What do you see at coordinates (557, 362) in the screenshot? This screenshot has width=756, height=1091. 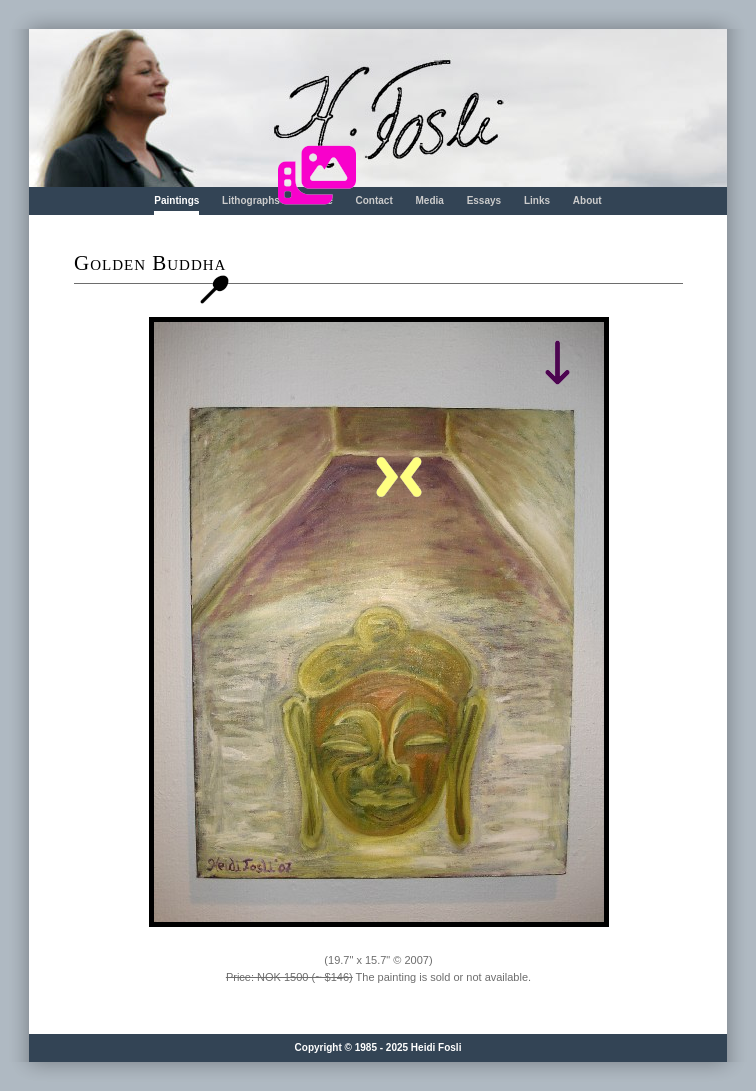 I see `scroll down for more content` at bounding box center [557, 362].